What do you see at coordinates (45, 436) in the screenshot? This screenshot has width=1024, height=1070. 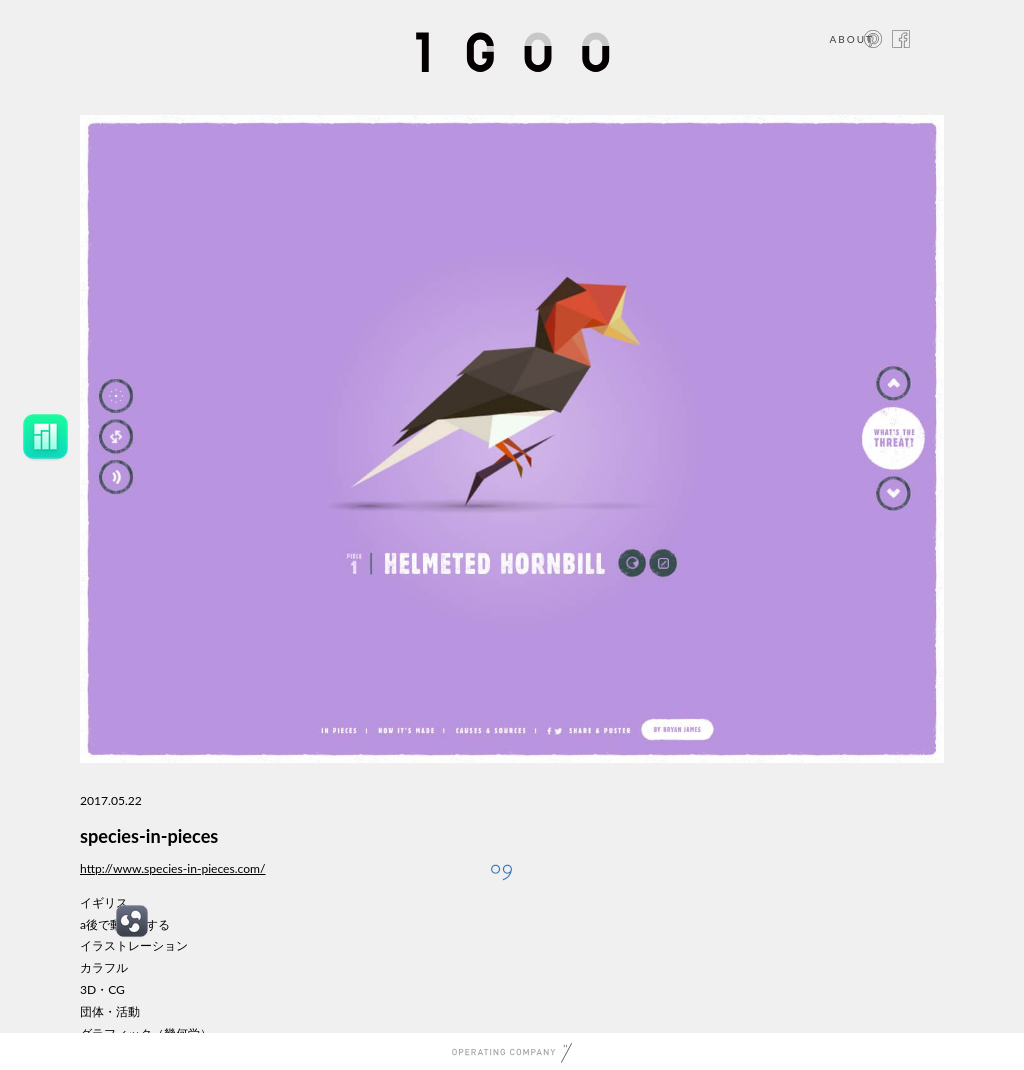 I see `launch manjaro linux application` at bounding box center [45, 436].